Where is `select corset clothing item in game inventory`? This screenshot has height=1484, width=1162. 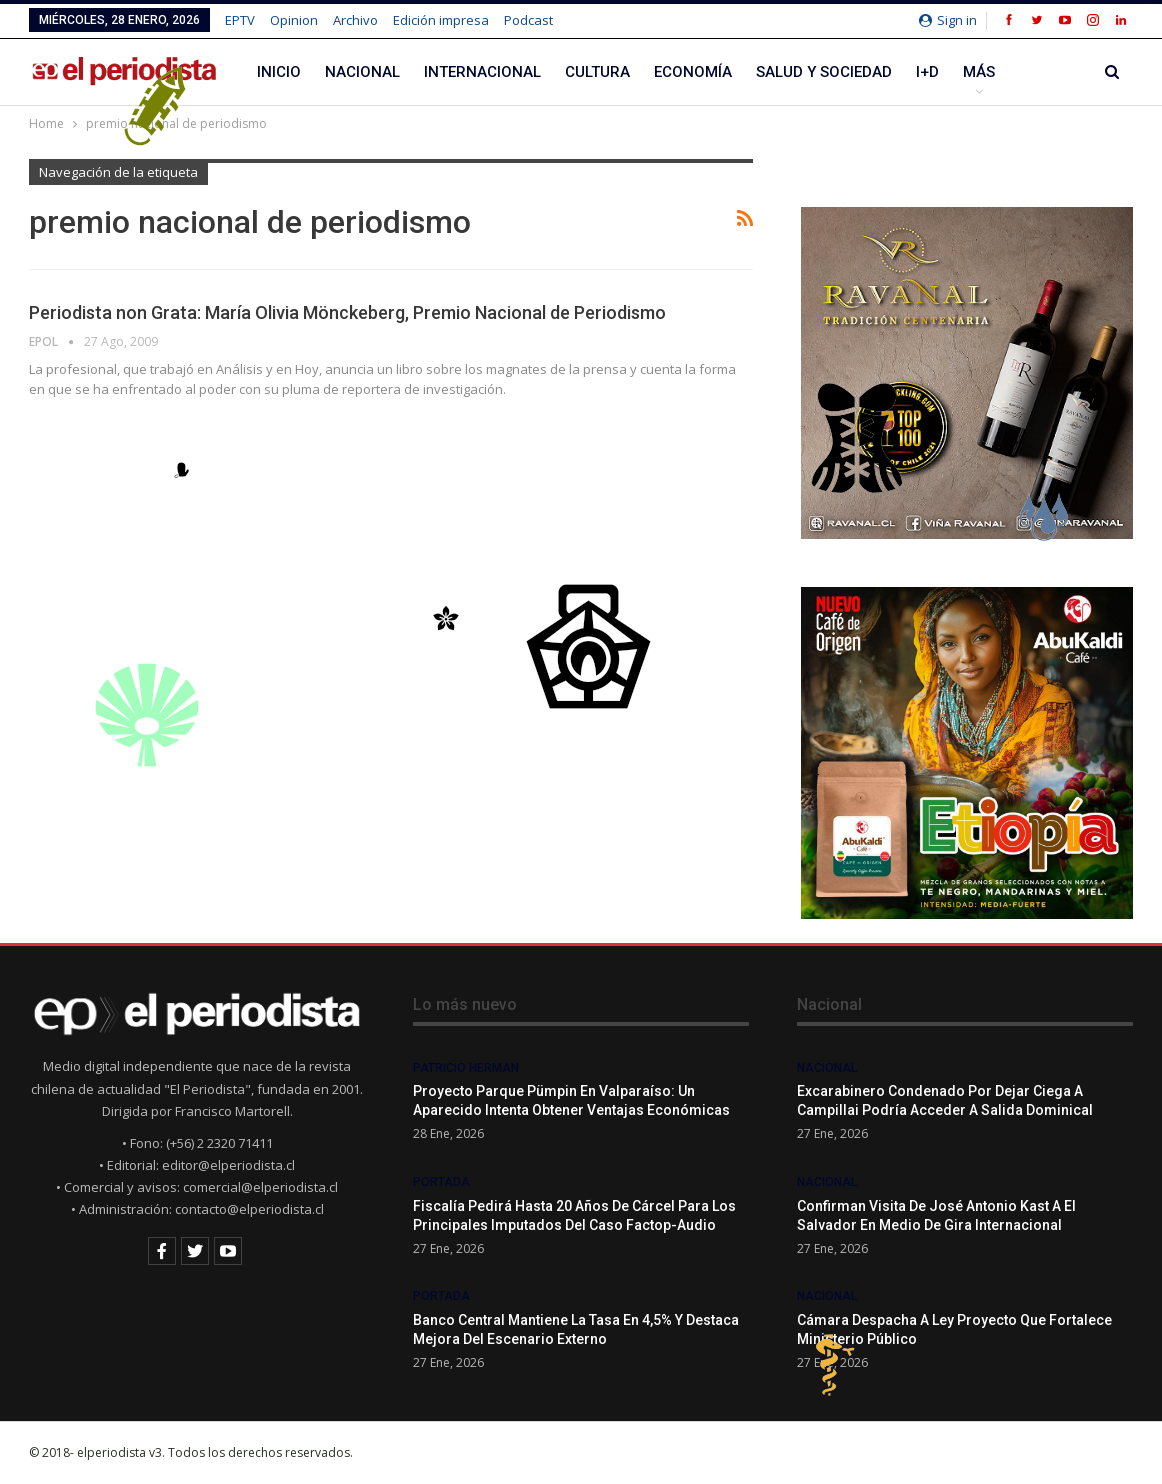 select corset clothing item in game inventory is located at coordinates (857, 436).